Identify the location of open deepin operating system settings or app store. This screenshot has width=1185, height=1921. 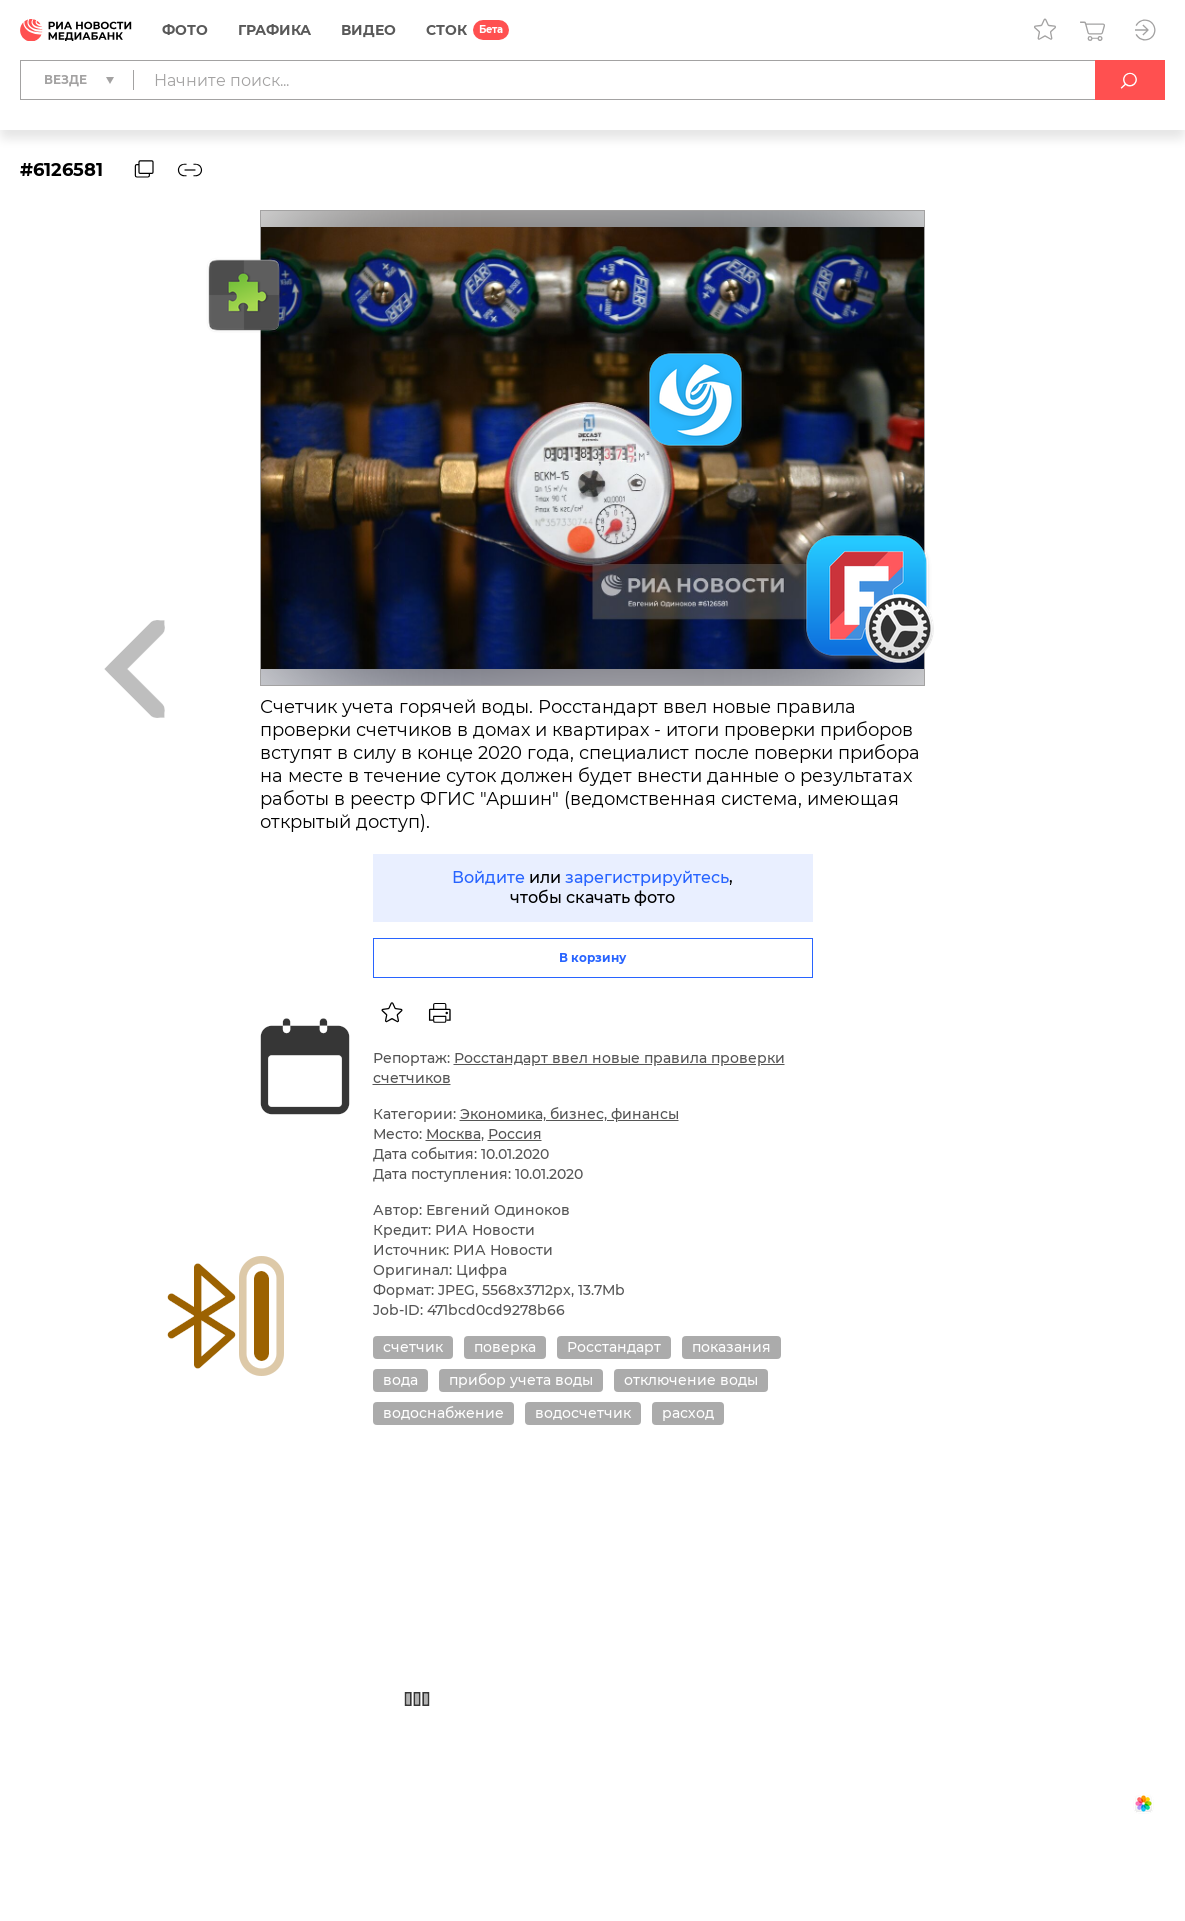
(695, 399).